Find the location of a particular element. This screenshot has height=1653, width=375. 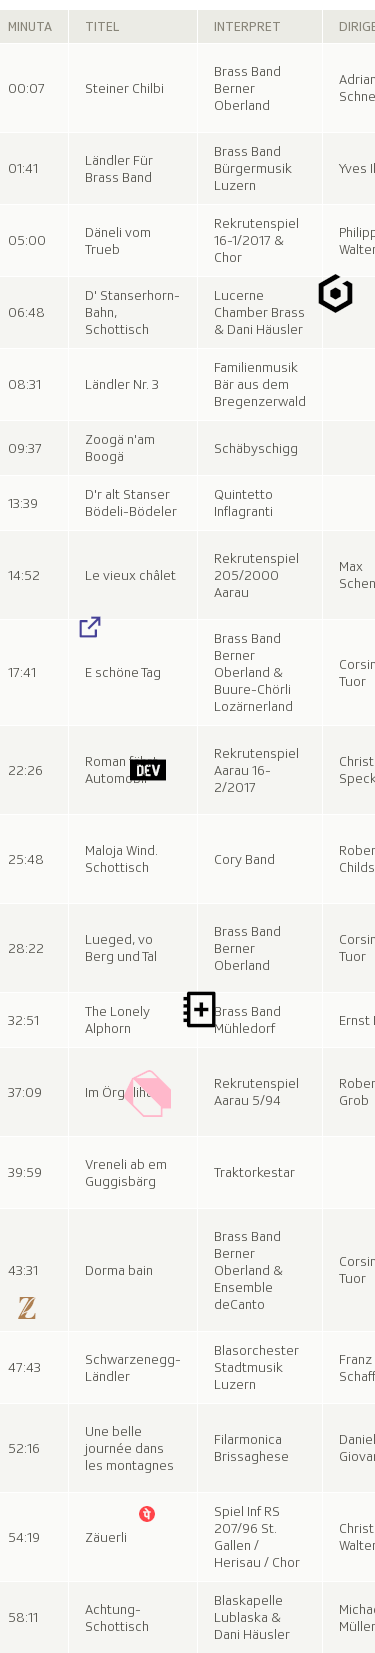

access health records or medical history is located at coordinates (199, 1009).